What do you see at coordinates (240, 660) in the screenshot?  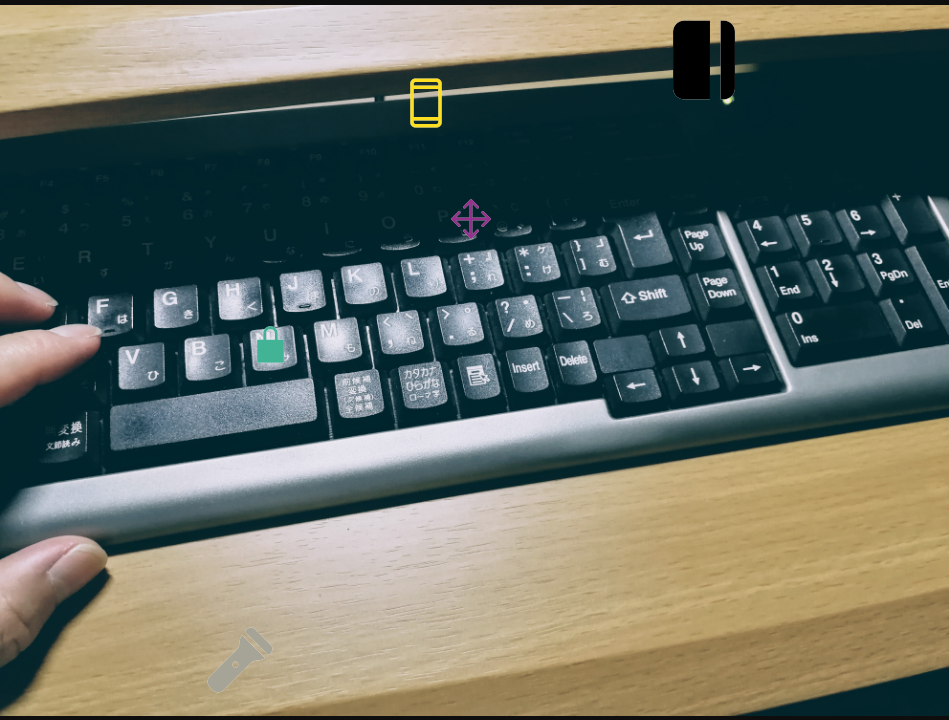 I see `turn on device flashlight` at bounding box center [240, 660].